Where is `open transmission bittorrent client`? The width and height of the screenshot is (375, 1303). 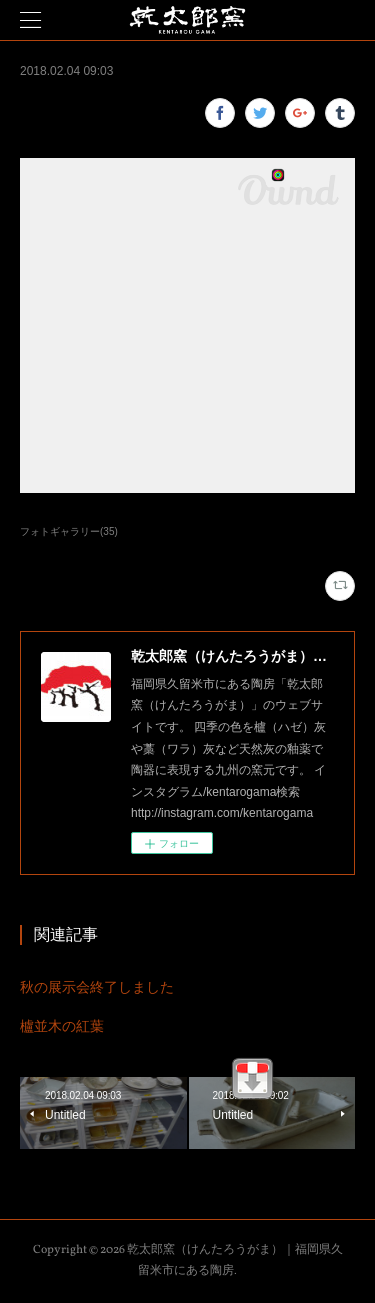 open transmission bittorrent client is located at coordinates (252, 1078).